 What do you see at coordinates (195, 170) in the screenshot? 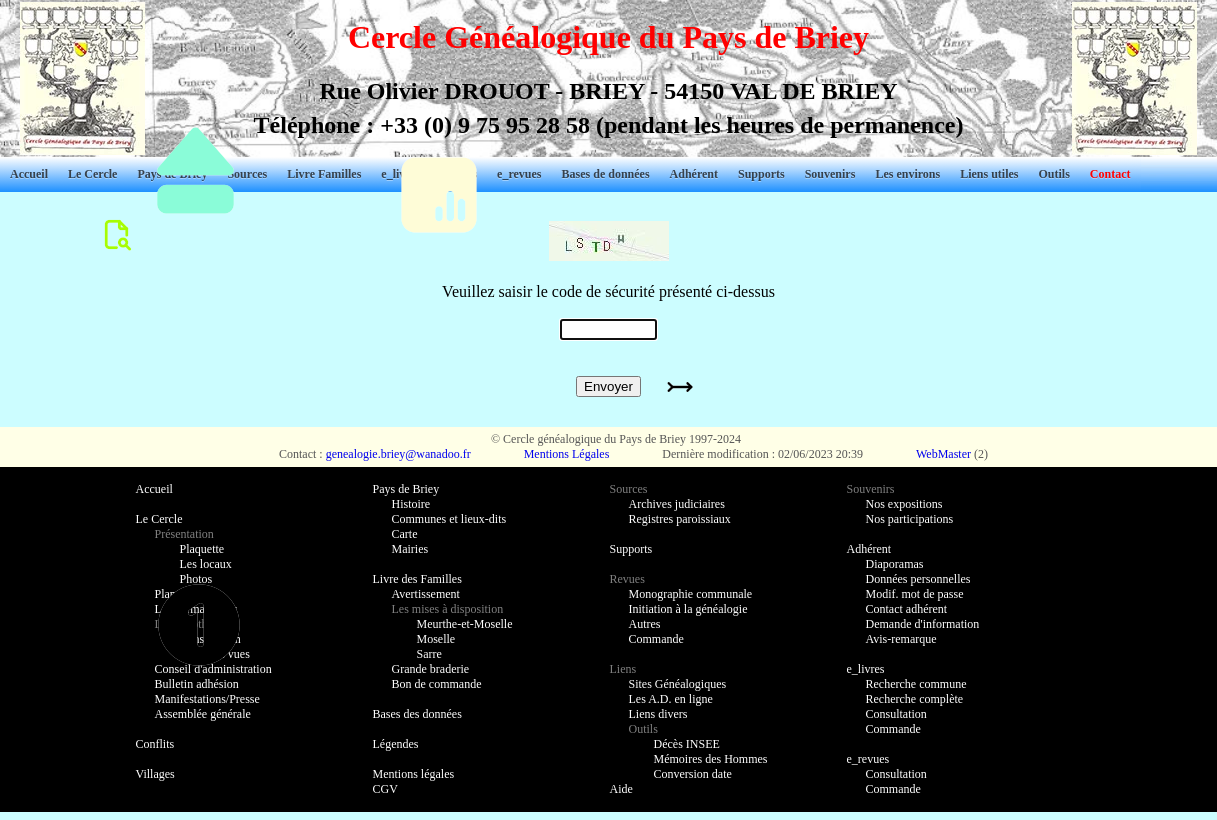
I see `eject media or disc from player` at bounding box center [195, 170].